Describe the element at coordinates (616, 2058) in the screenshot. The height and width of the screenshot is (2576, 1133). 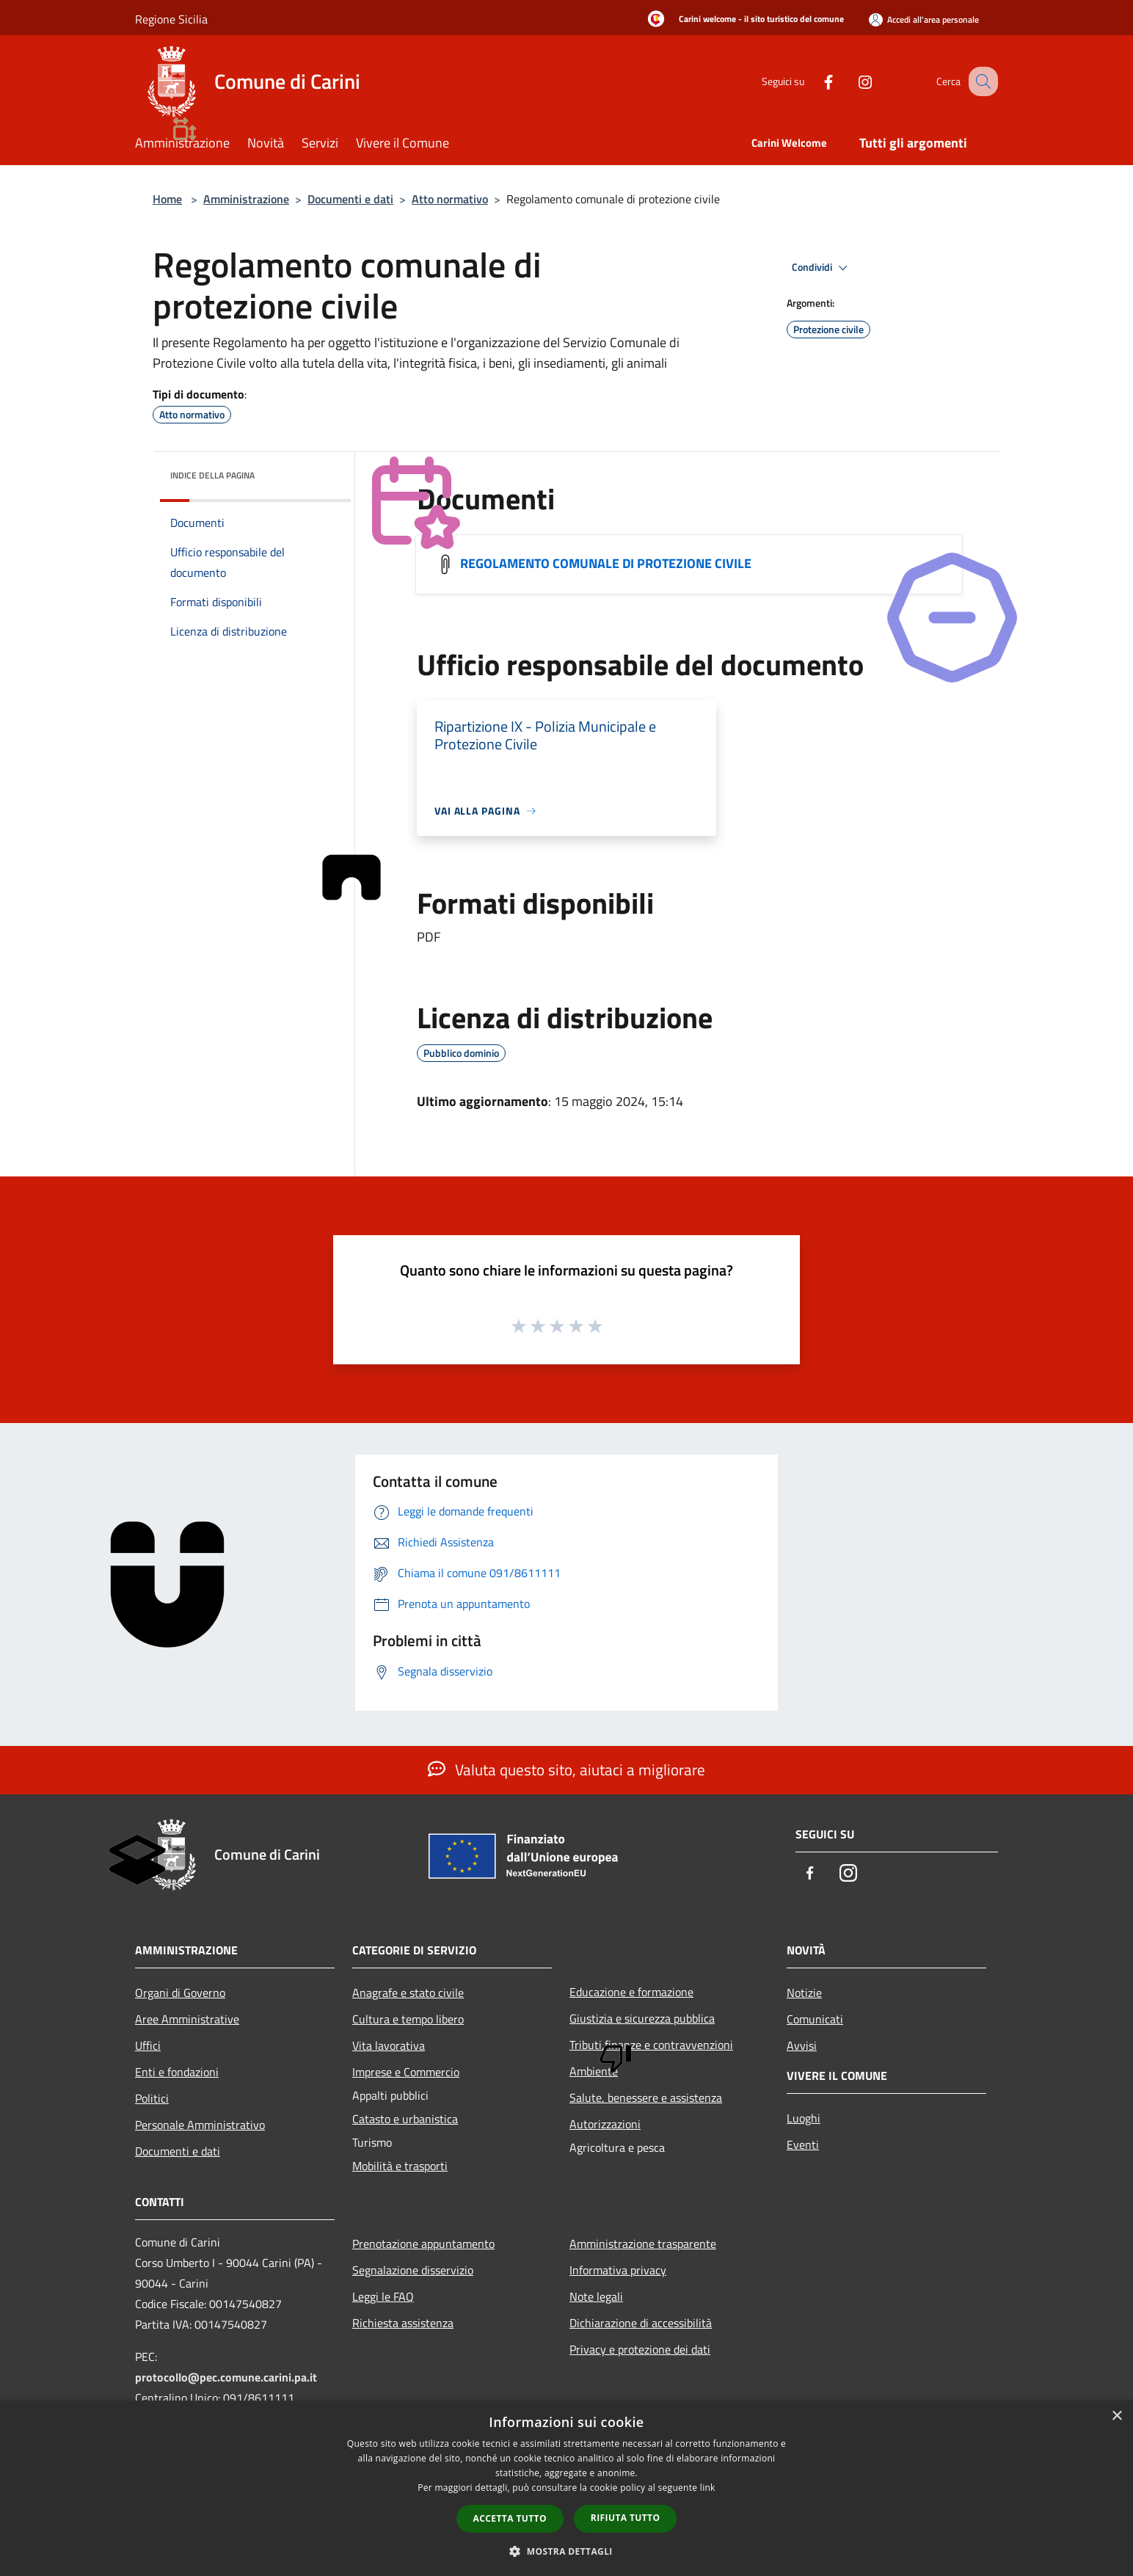
I see `dislike or downvote content` at that location.